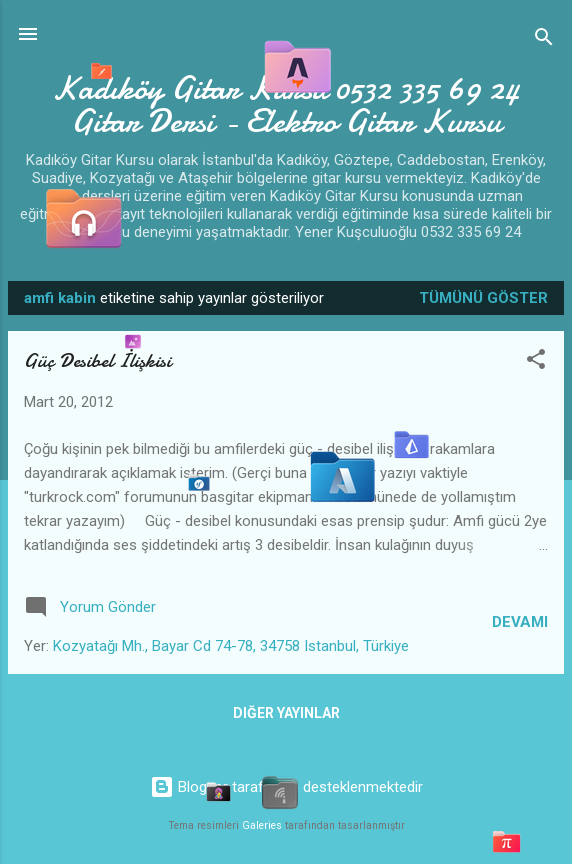 The height and width of the screenshot is (864, 572). What do you see at coordinates (199, 483) in the screenshot?
I see `folder containing symfony framework project files` at bounding box center [199, 483].